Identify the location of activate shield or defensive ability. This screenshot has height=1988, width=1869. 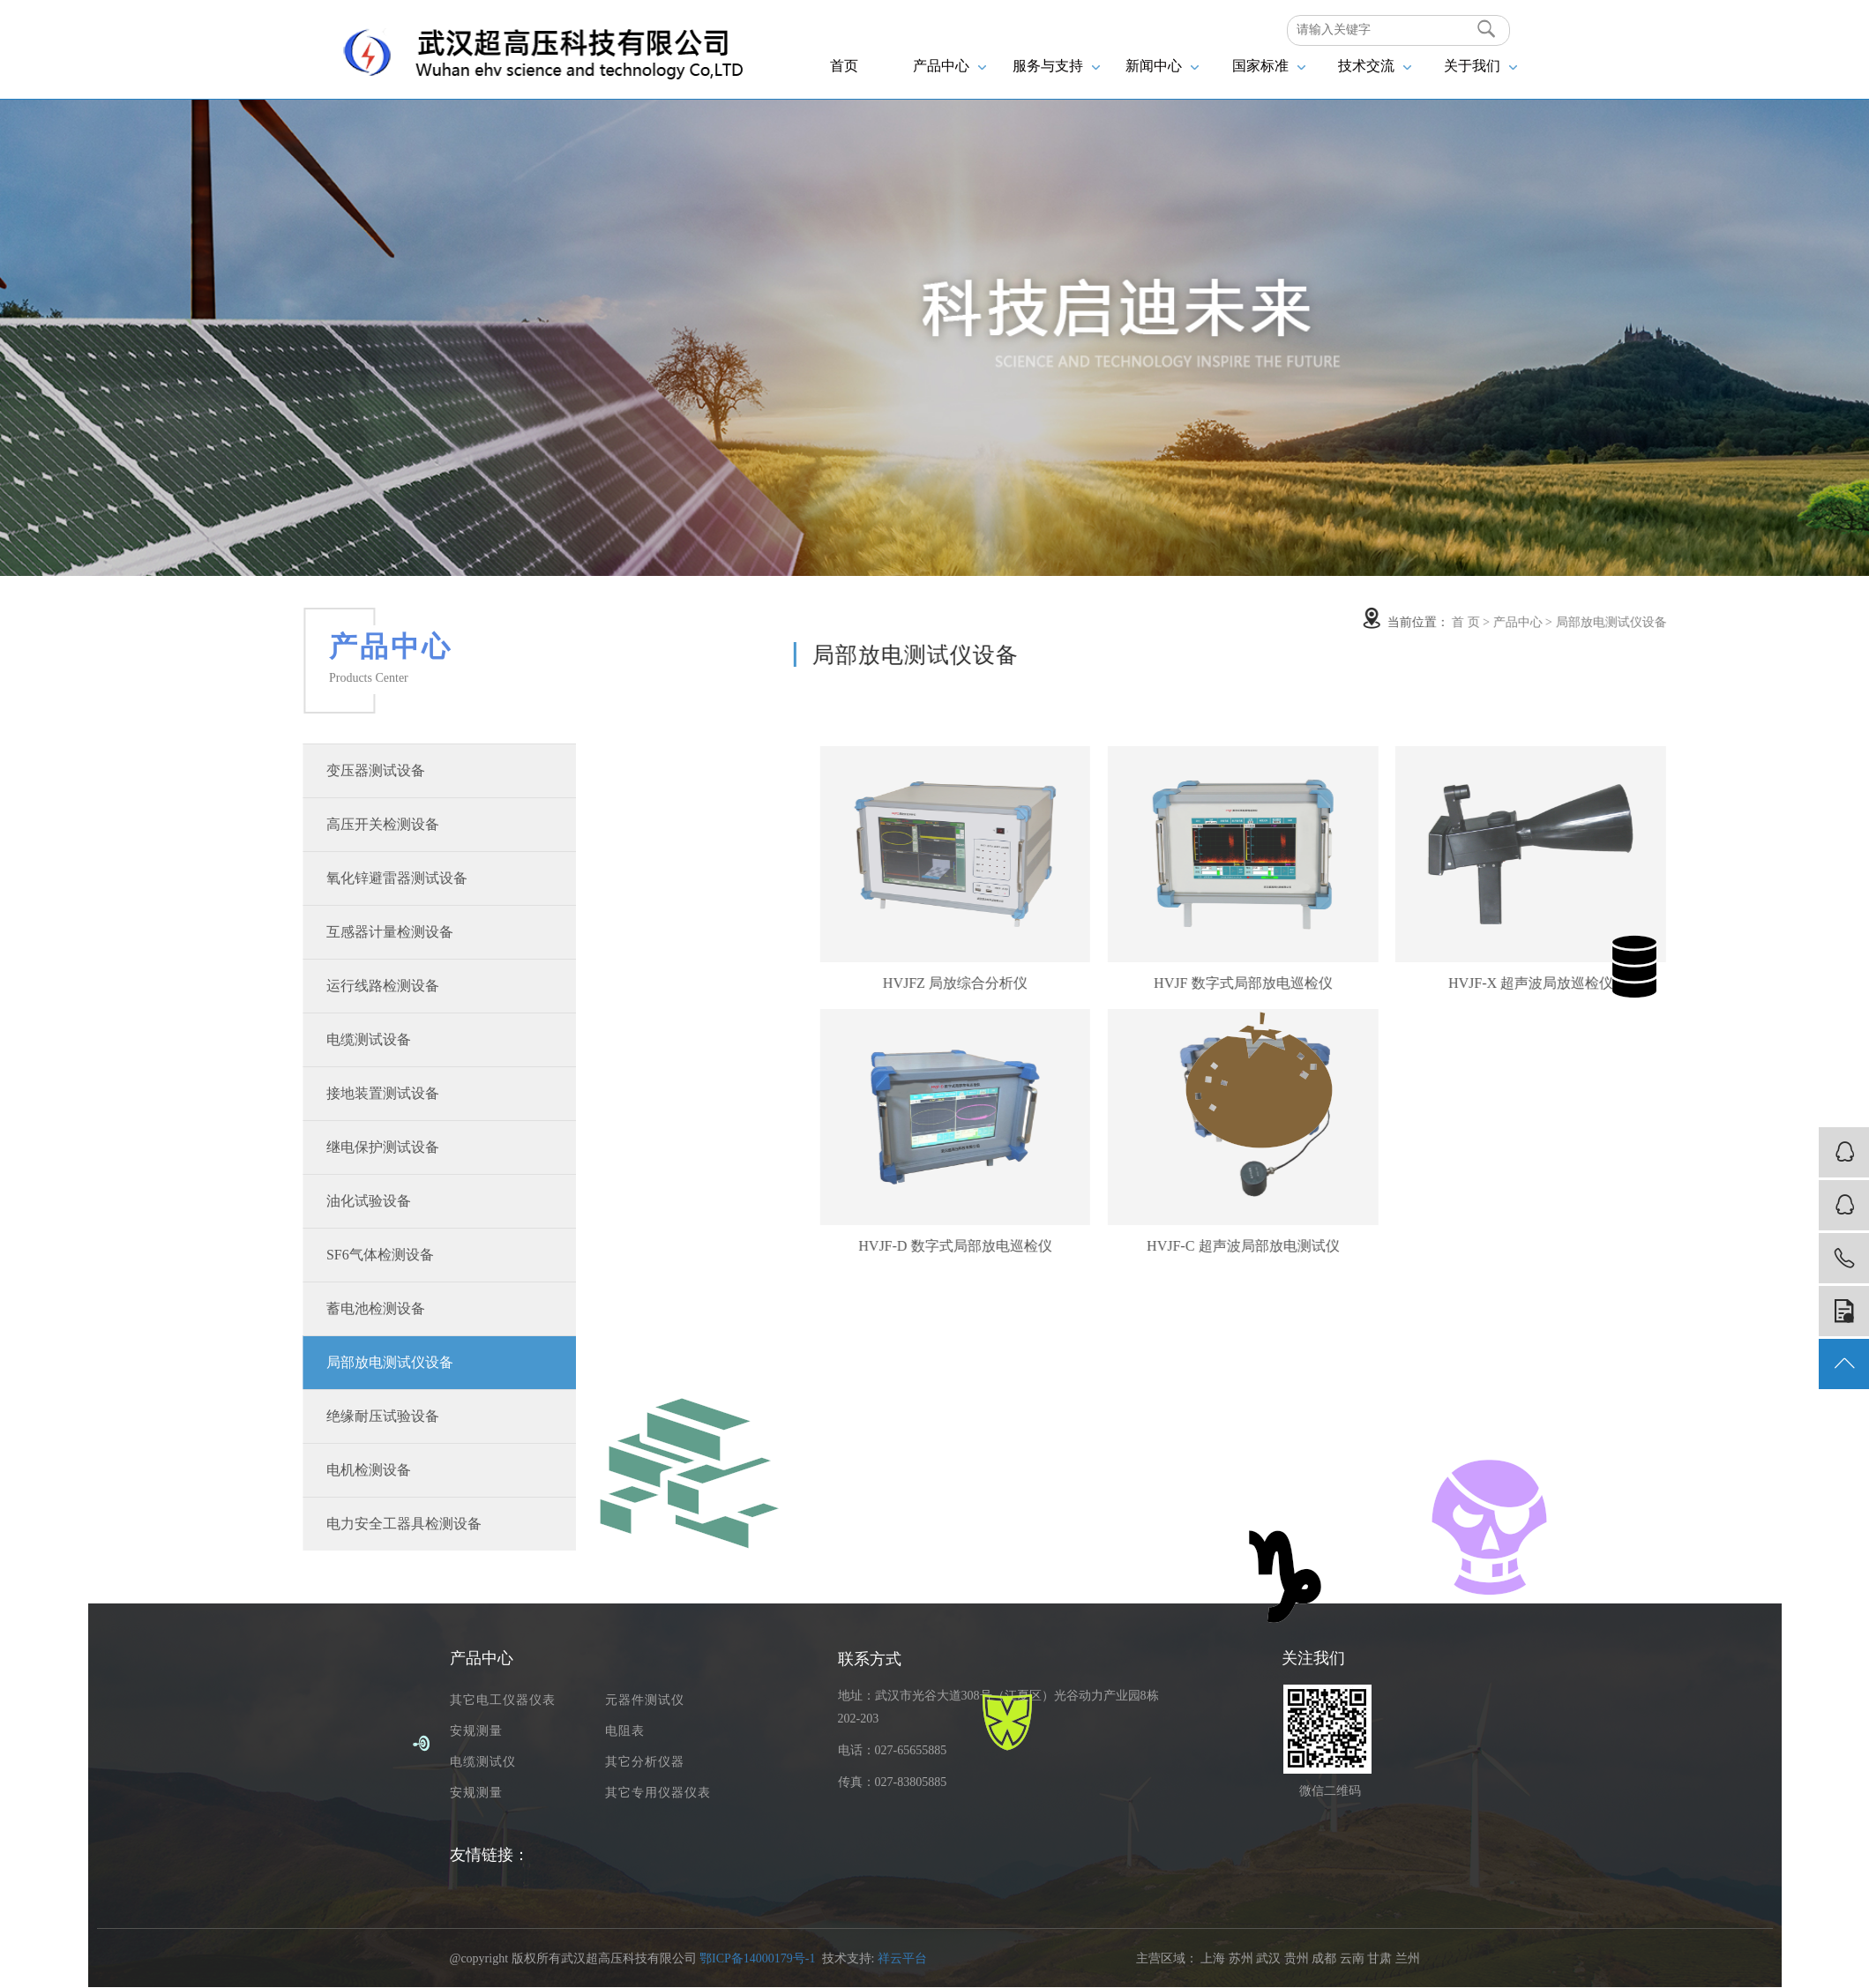
(1007, 1722).